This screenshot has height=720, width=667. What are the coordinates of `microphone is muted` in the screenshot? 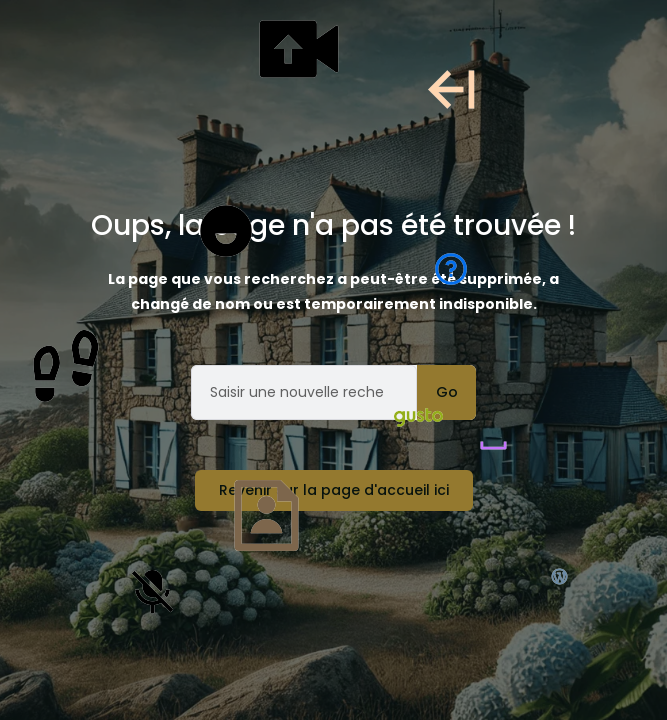 It's located at (152, 591).